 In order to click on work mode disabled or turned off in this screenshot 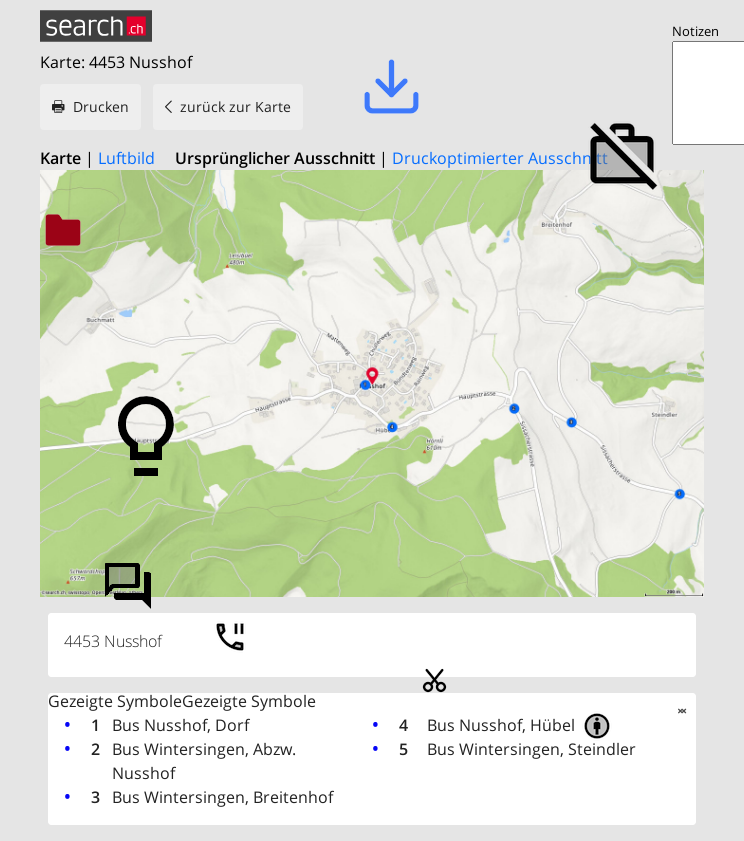, I will do `click(622, 155)`.